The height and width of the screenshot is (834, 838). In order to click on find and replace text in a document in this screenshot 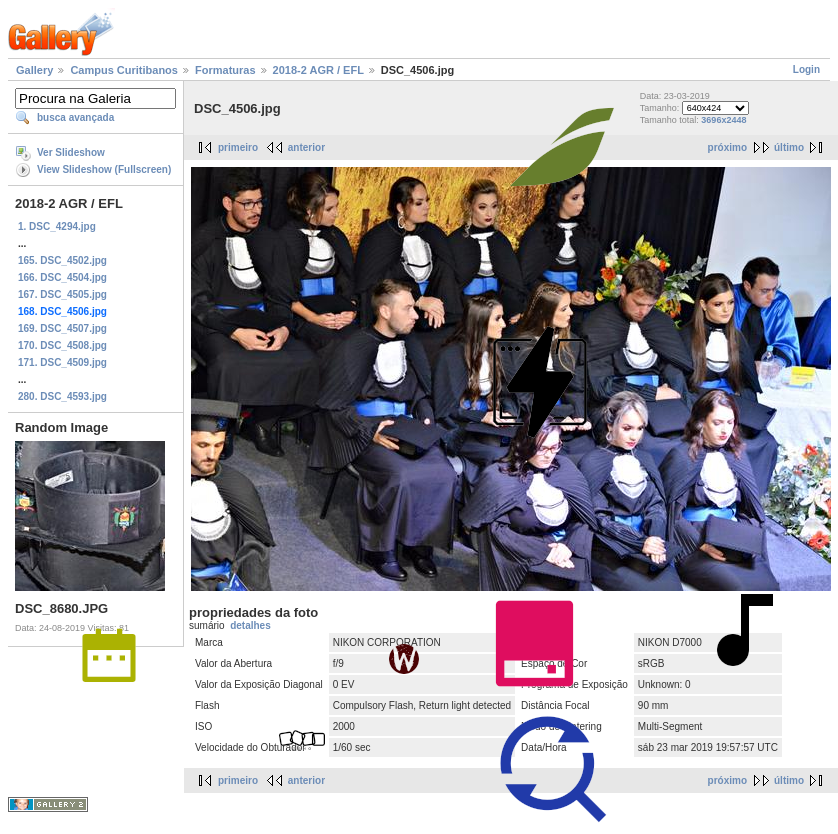, I will do `click(552, 768)`.